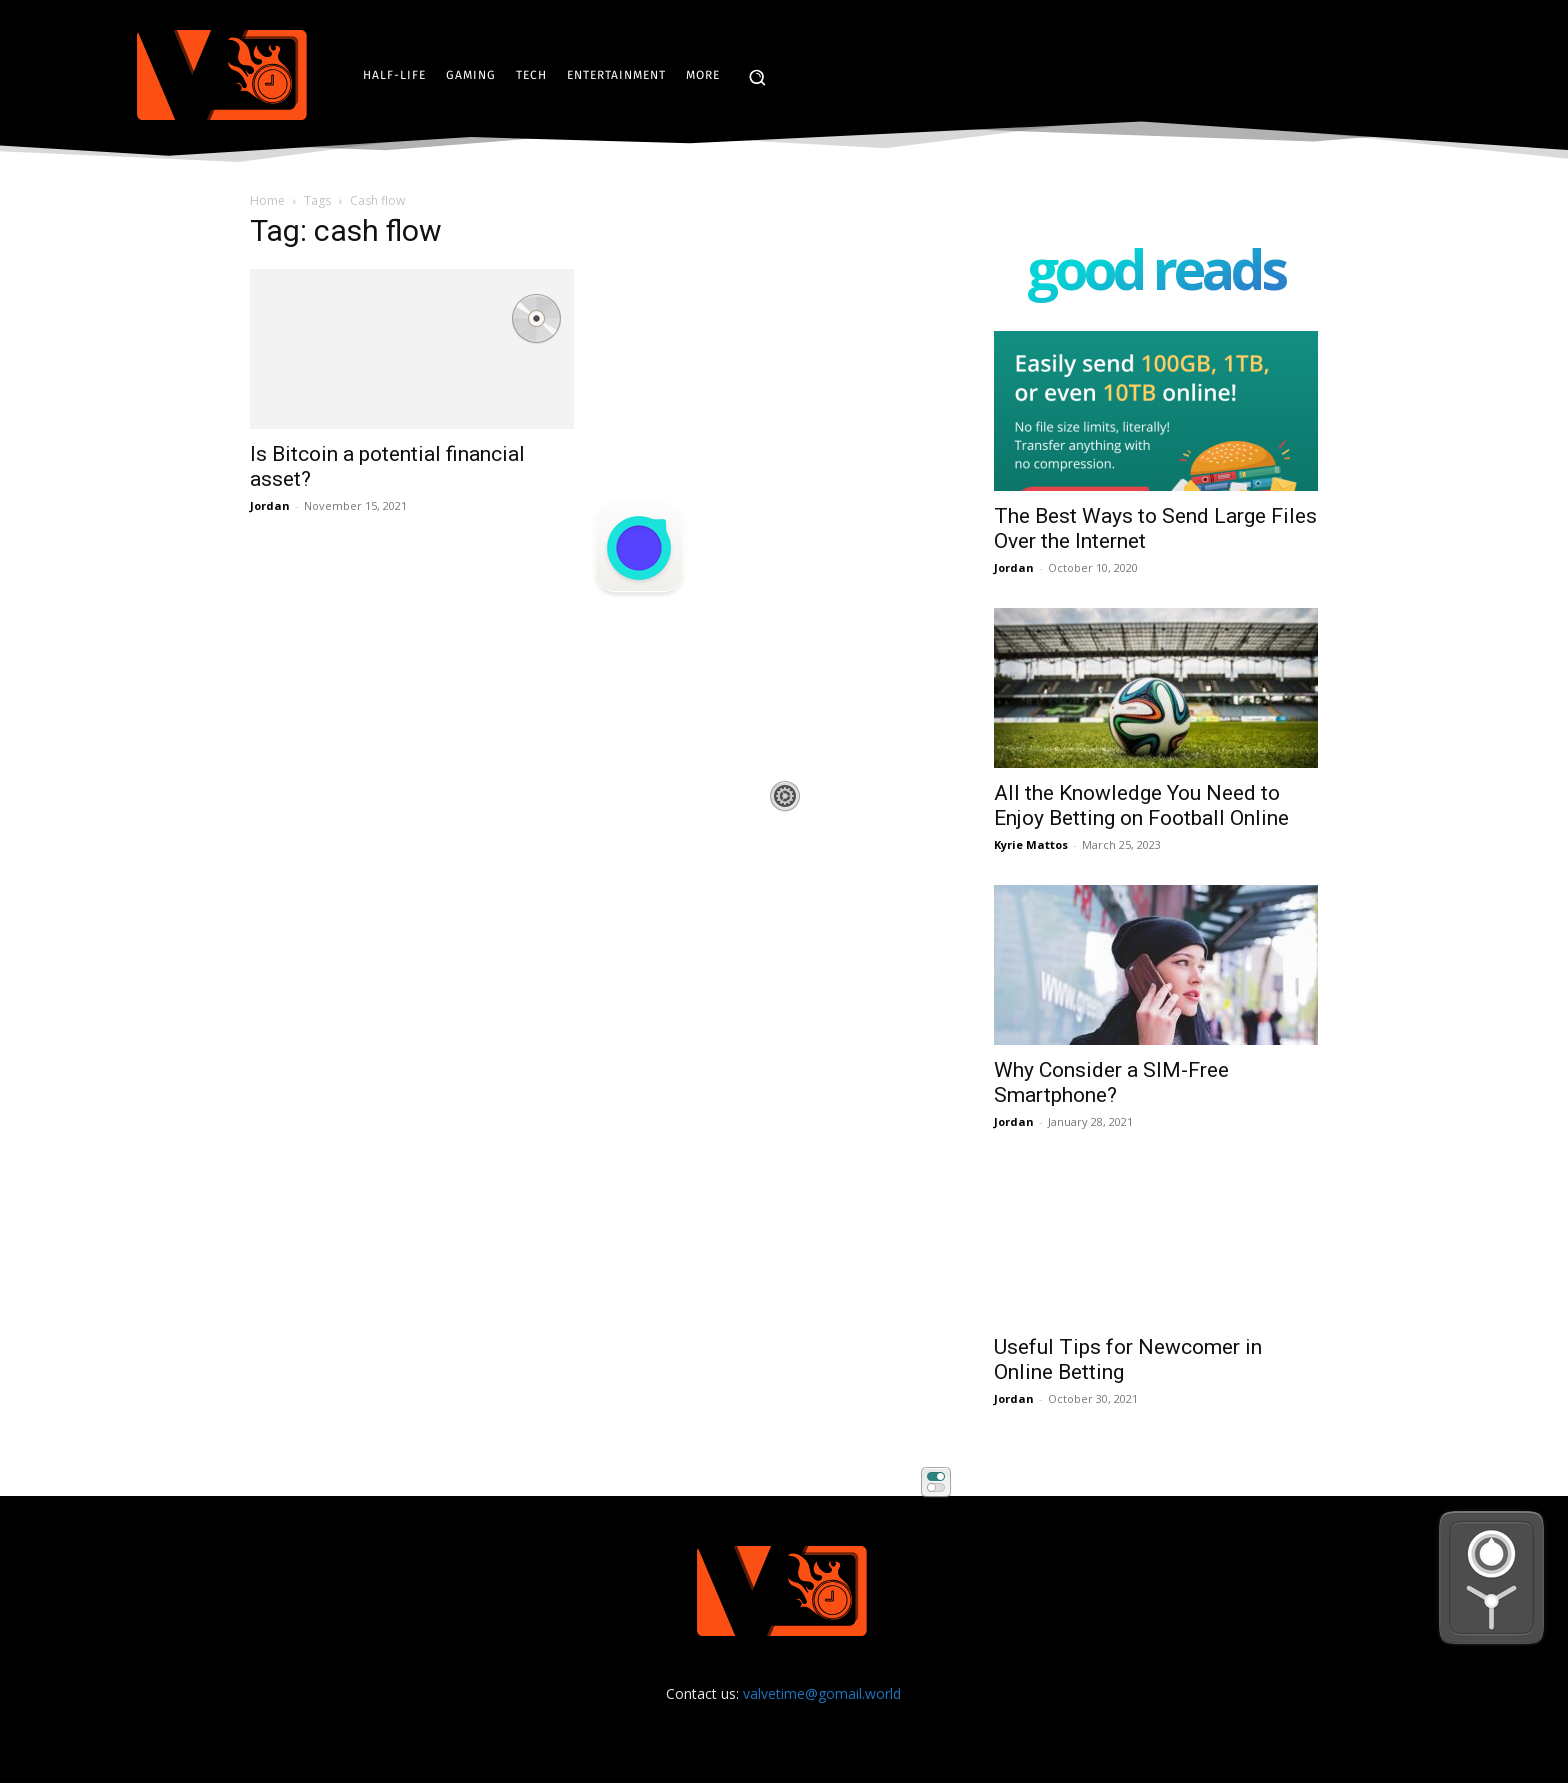  What do you see at coordinates (785, 796) in the screenshot?
I see `open system settings` at bounding box center [785, 796].